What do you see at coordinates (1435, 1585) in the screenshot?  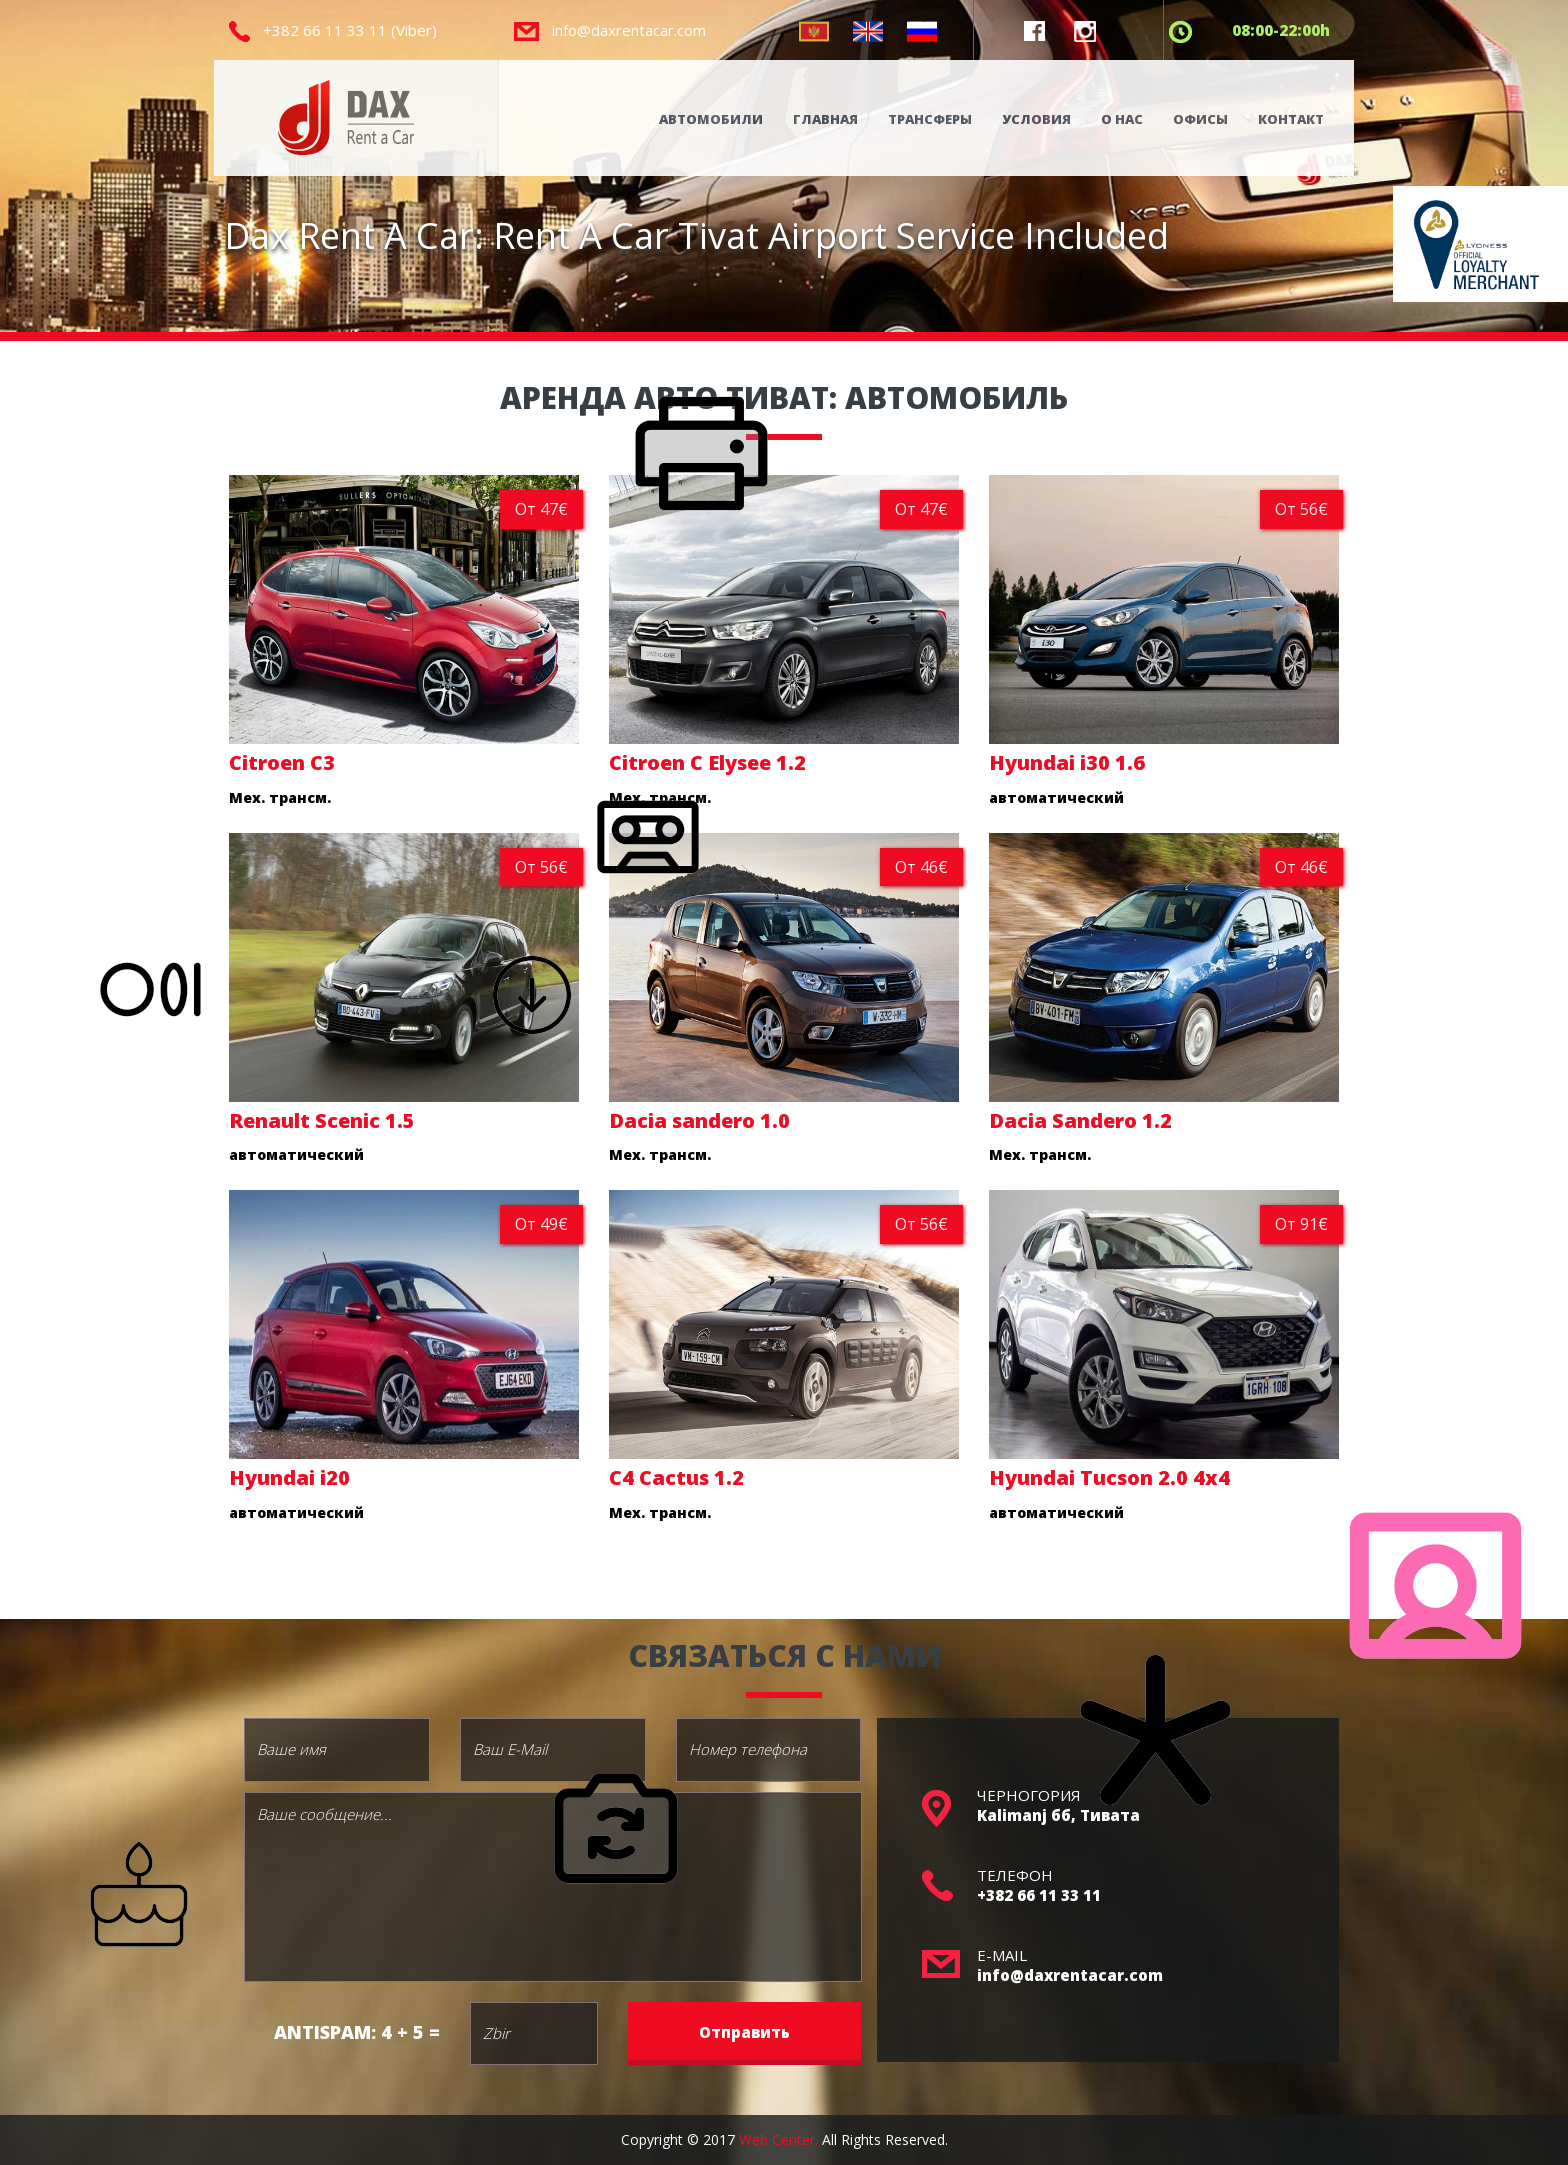 I see `view user profile` at bounding box center [1435, 1585].